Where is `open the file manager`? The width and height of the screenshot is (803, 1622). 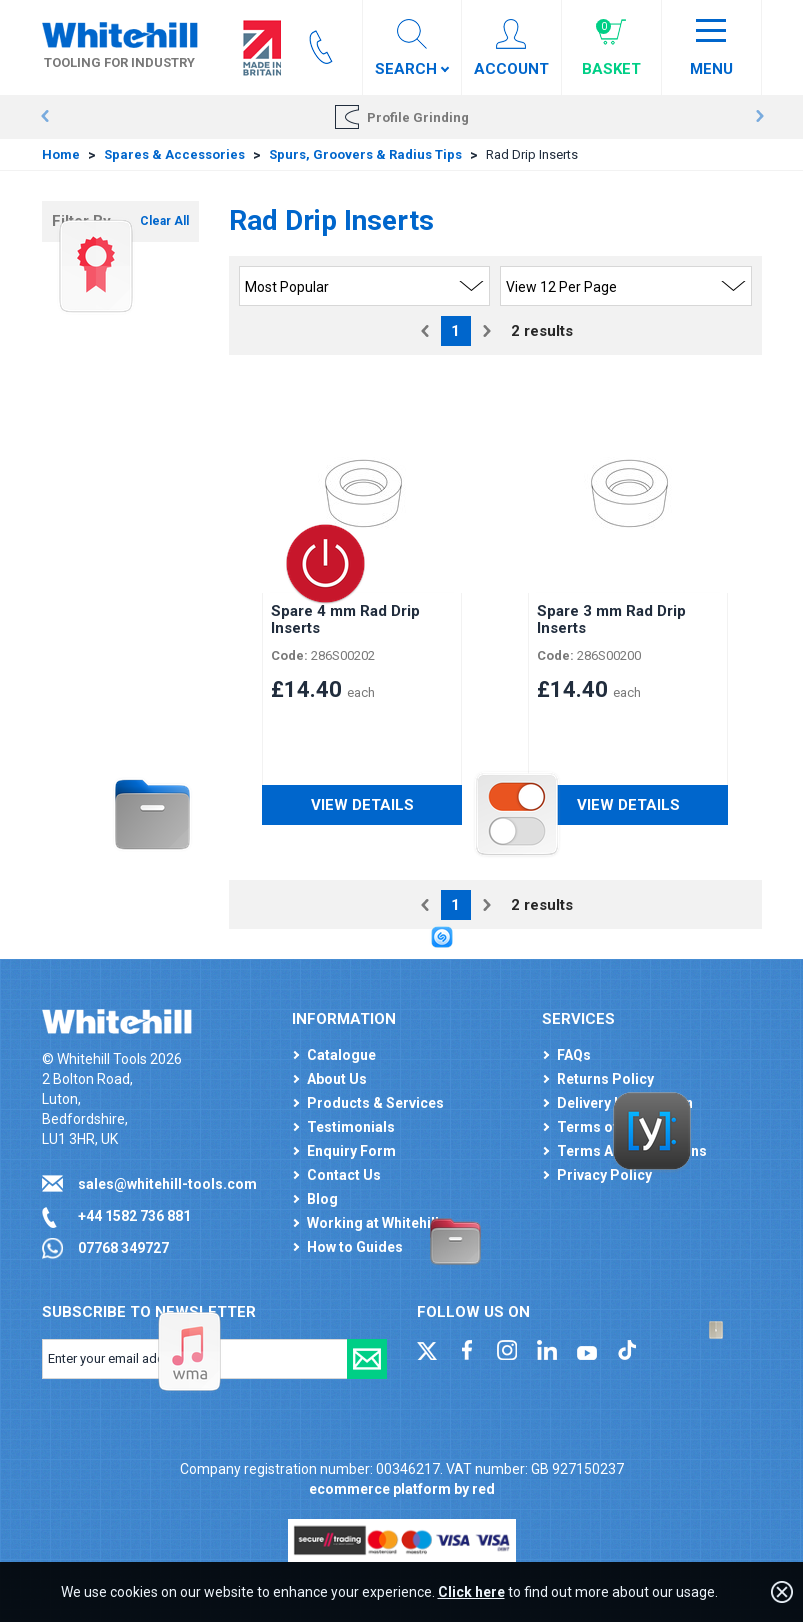 open the file manager is located at coordinates (455, 1241).